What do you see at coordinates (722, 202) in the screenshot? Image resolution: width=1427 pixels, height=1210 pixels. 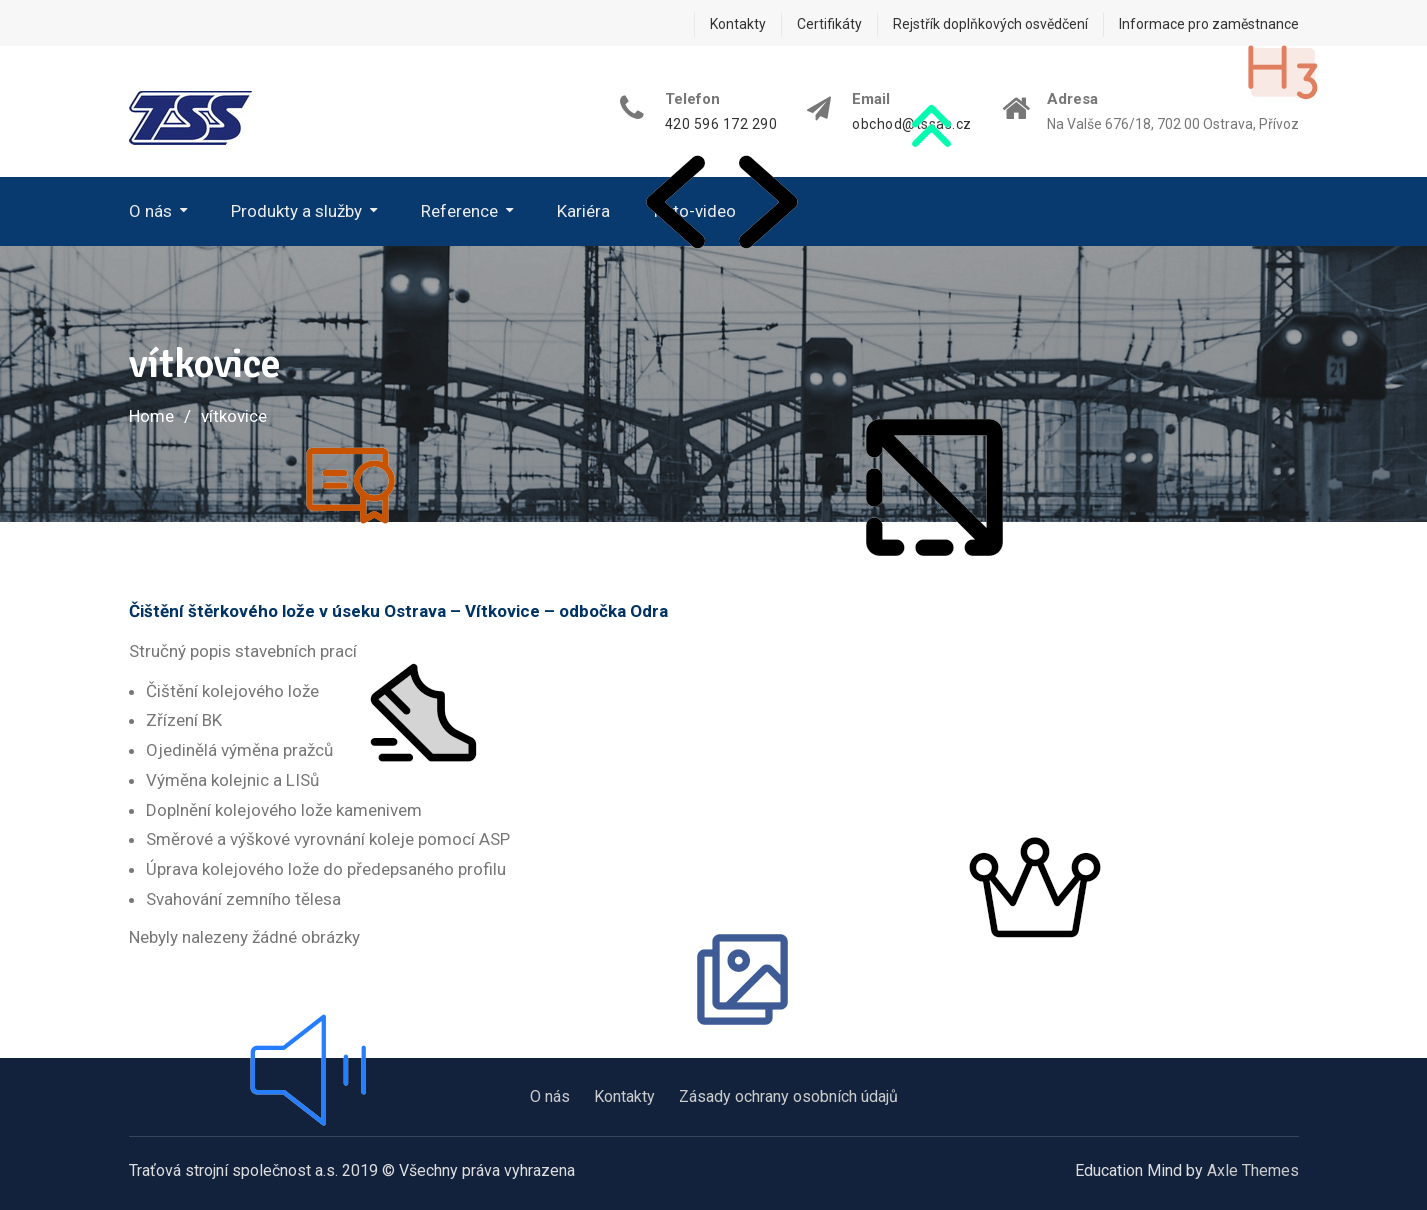 I see `view or edit source code` at bounding box center [722, 202].